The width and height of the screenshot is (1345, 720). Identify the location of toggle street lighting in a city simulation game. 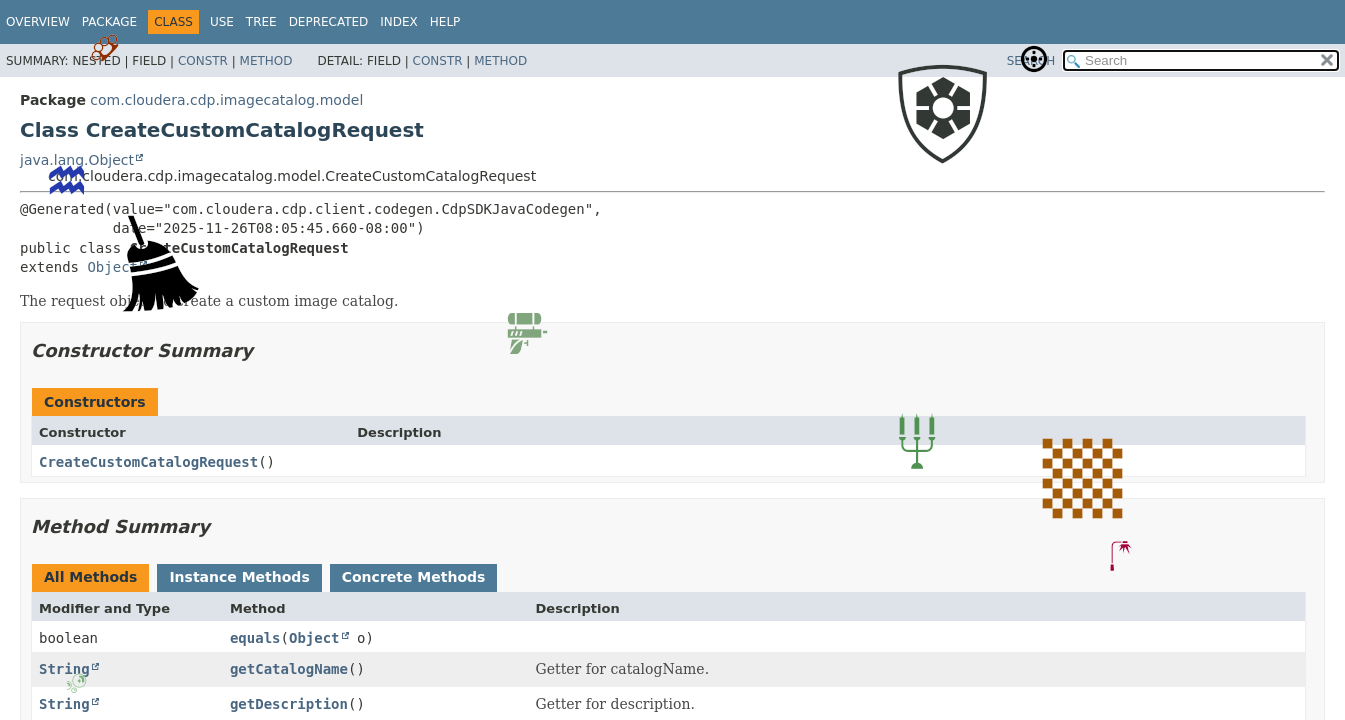
(1122, 555).